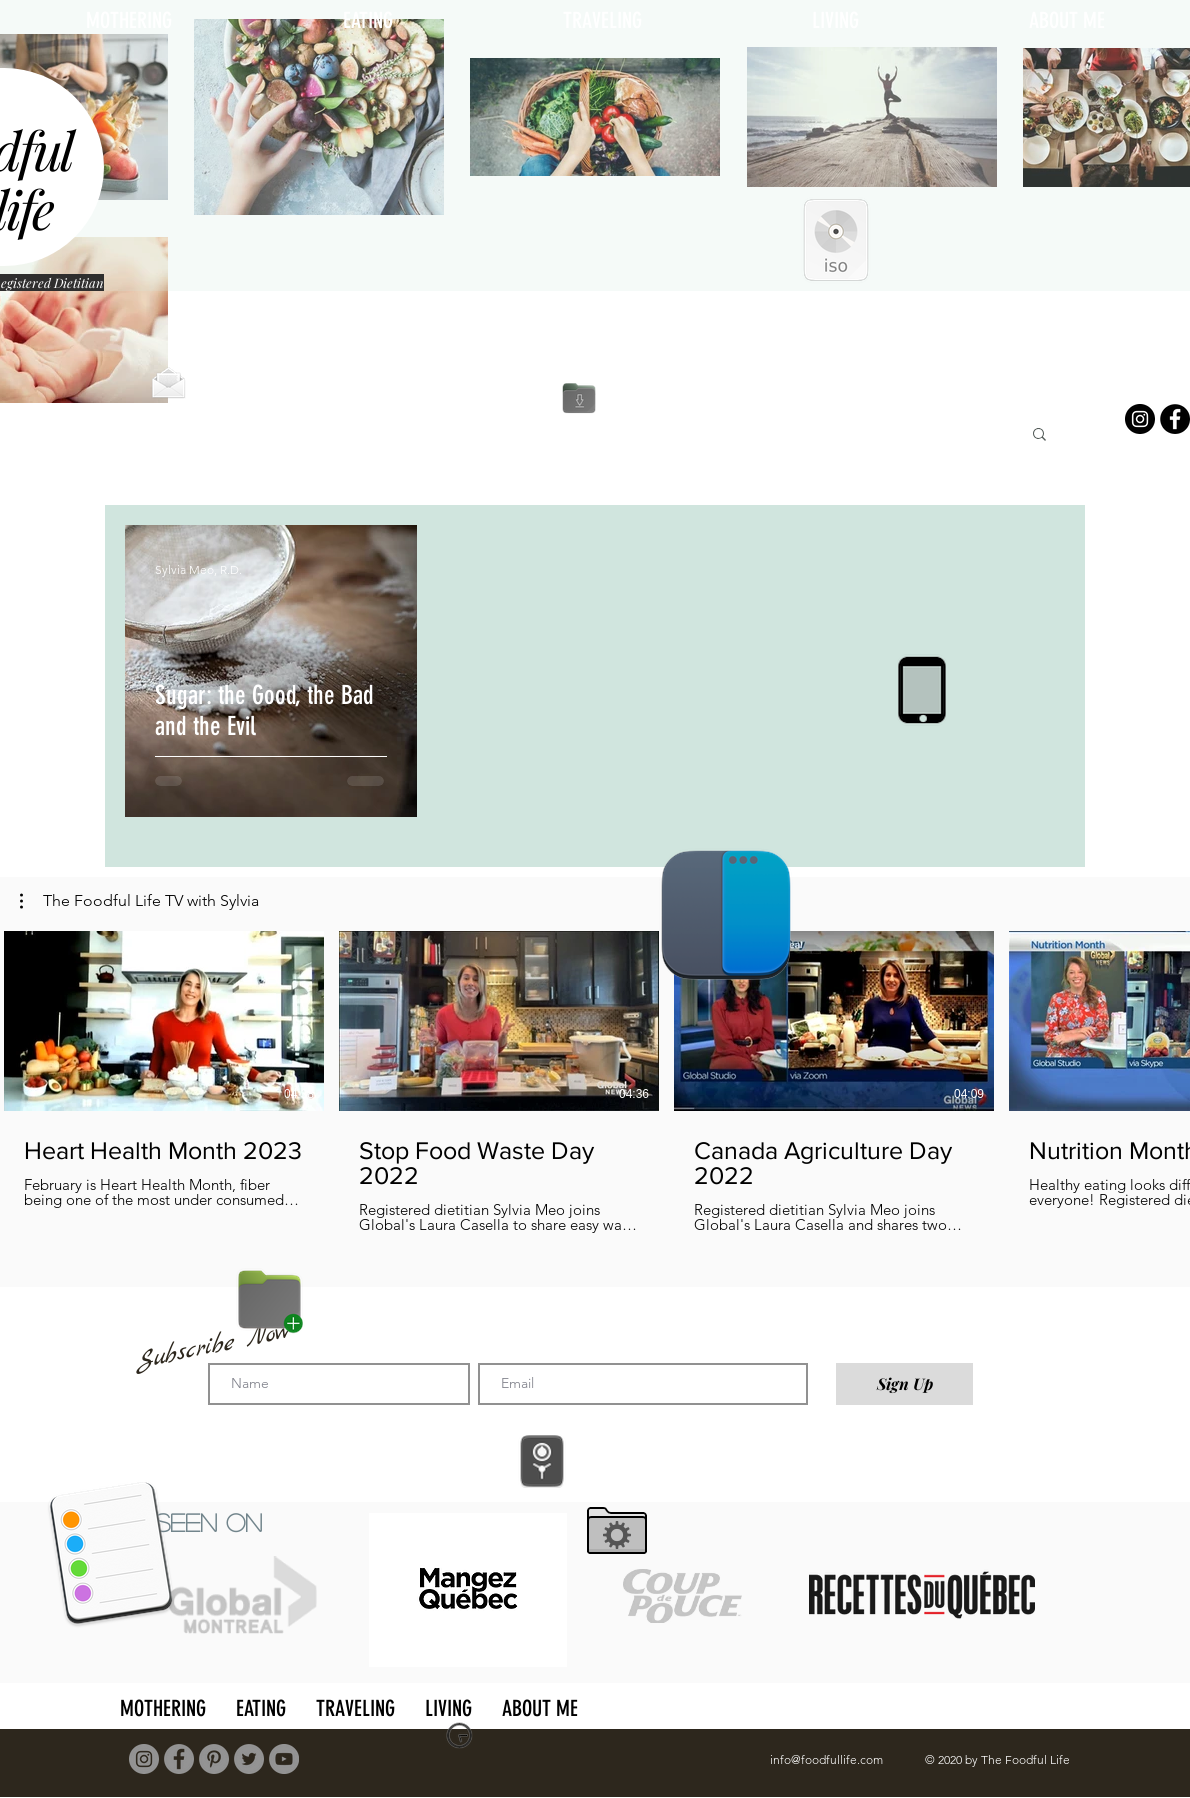  Describe the element at coordinates (836, 240) in the screenshot. I see `a CD/DVD disc image file (ISO format)` at that location.